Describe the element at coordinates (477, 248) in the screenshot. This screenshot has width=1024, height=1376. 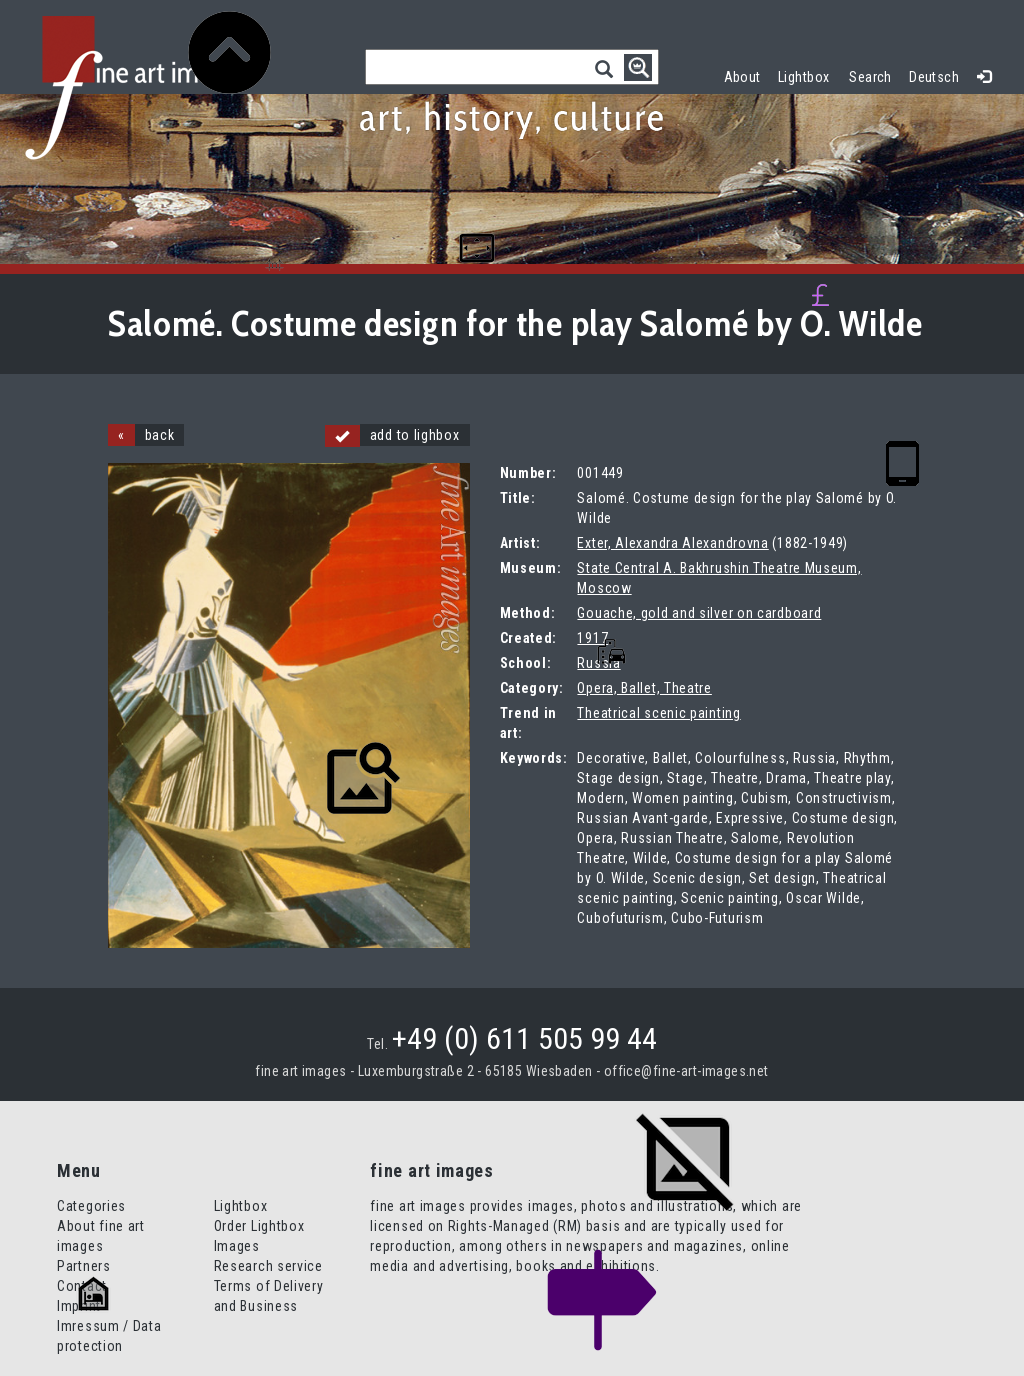
I see `adjust display overscan settings` at that location.